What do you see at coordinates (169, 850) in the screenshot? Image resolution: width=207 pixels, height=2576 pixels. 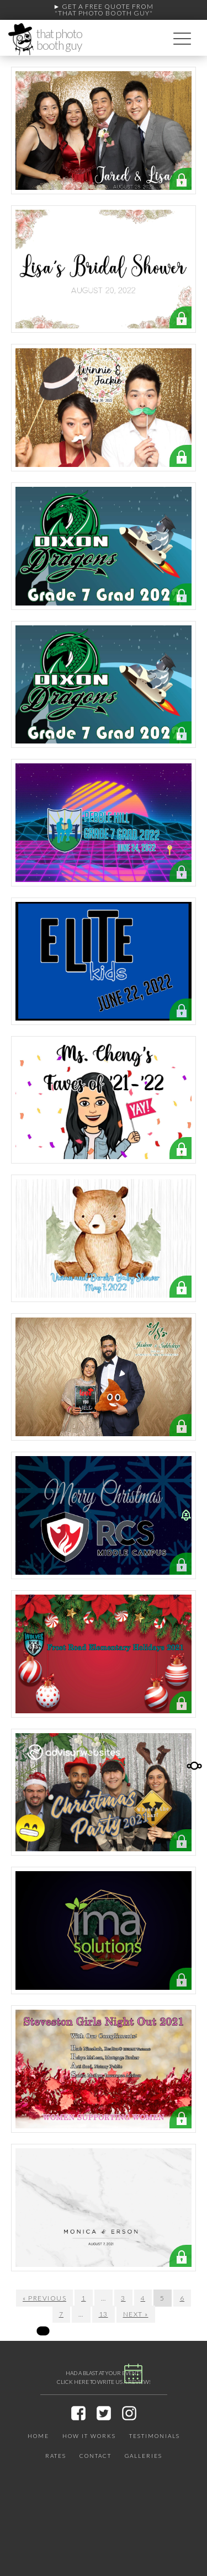 I see `access security or password settings` at bounding box center [169, 850].